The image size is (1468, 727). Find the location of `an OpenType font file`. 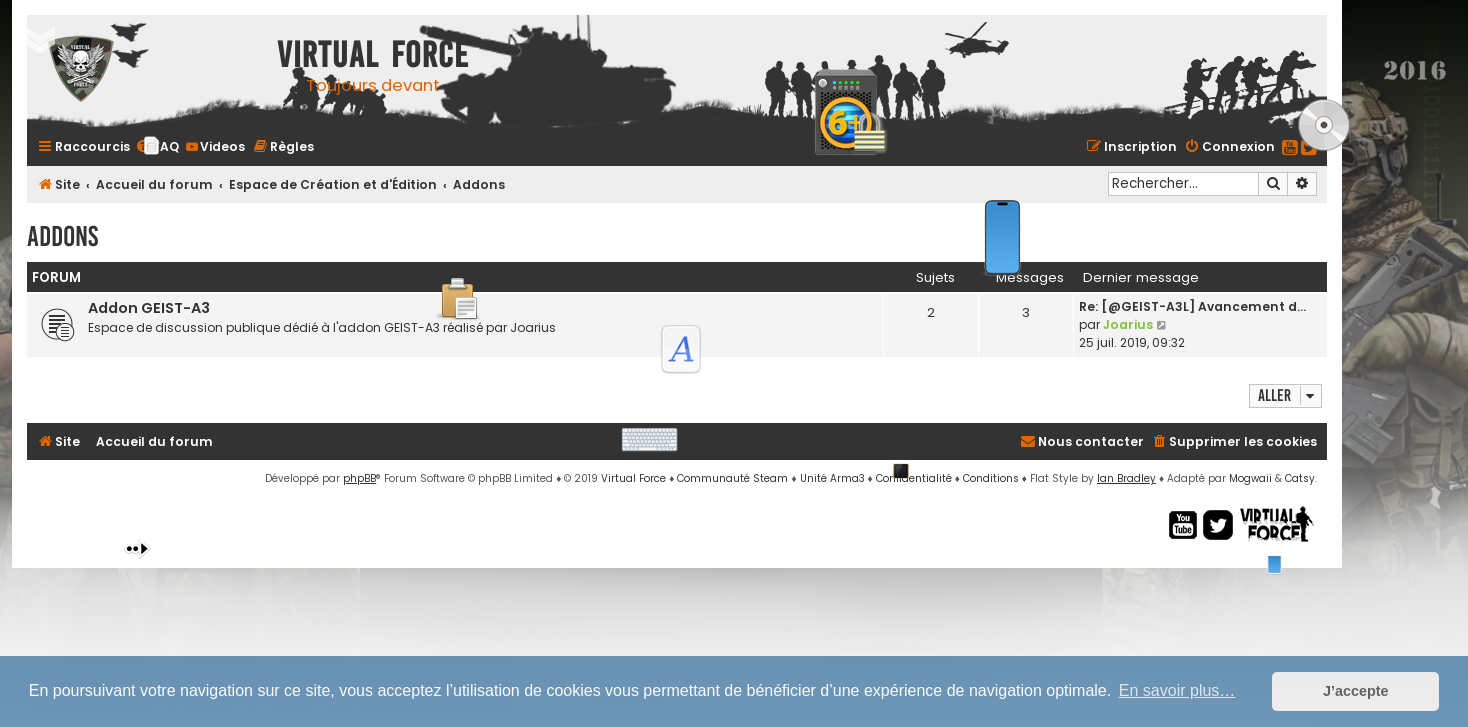

an OpenType font file is located at coordinates (681, 349).